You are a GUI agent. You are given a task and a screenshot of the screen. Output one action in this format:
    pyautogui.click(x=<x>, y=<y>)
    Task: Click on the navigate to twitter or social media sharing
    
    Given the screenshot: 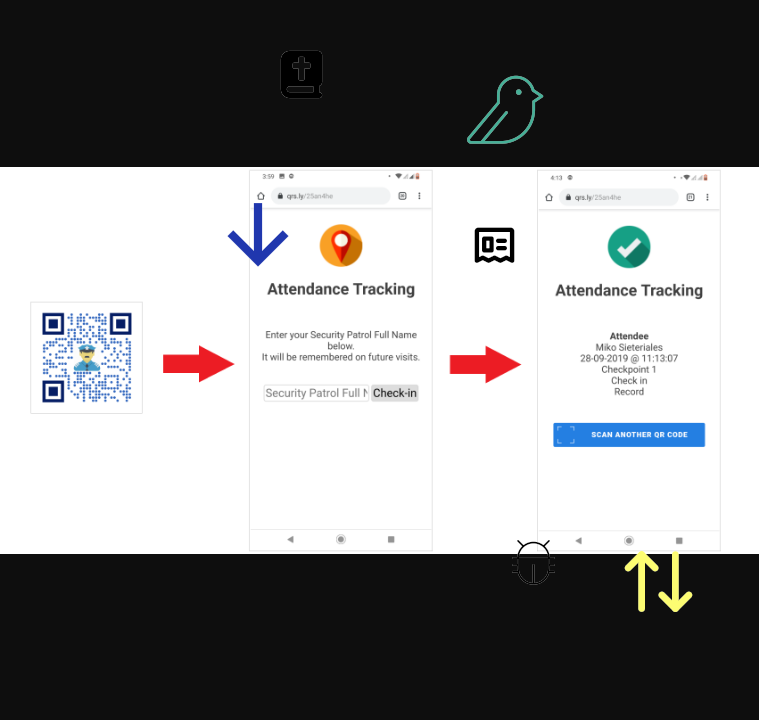 What is the action you would take?
    pyautogui.click(x=506, y=112)
    